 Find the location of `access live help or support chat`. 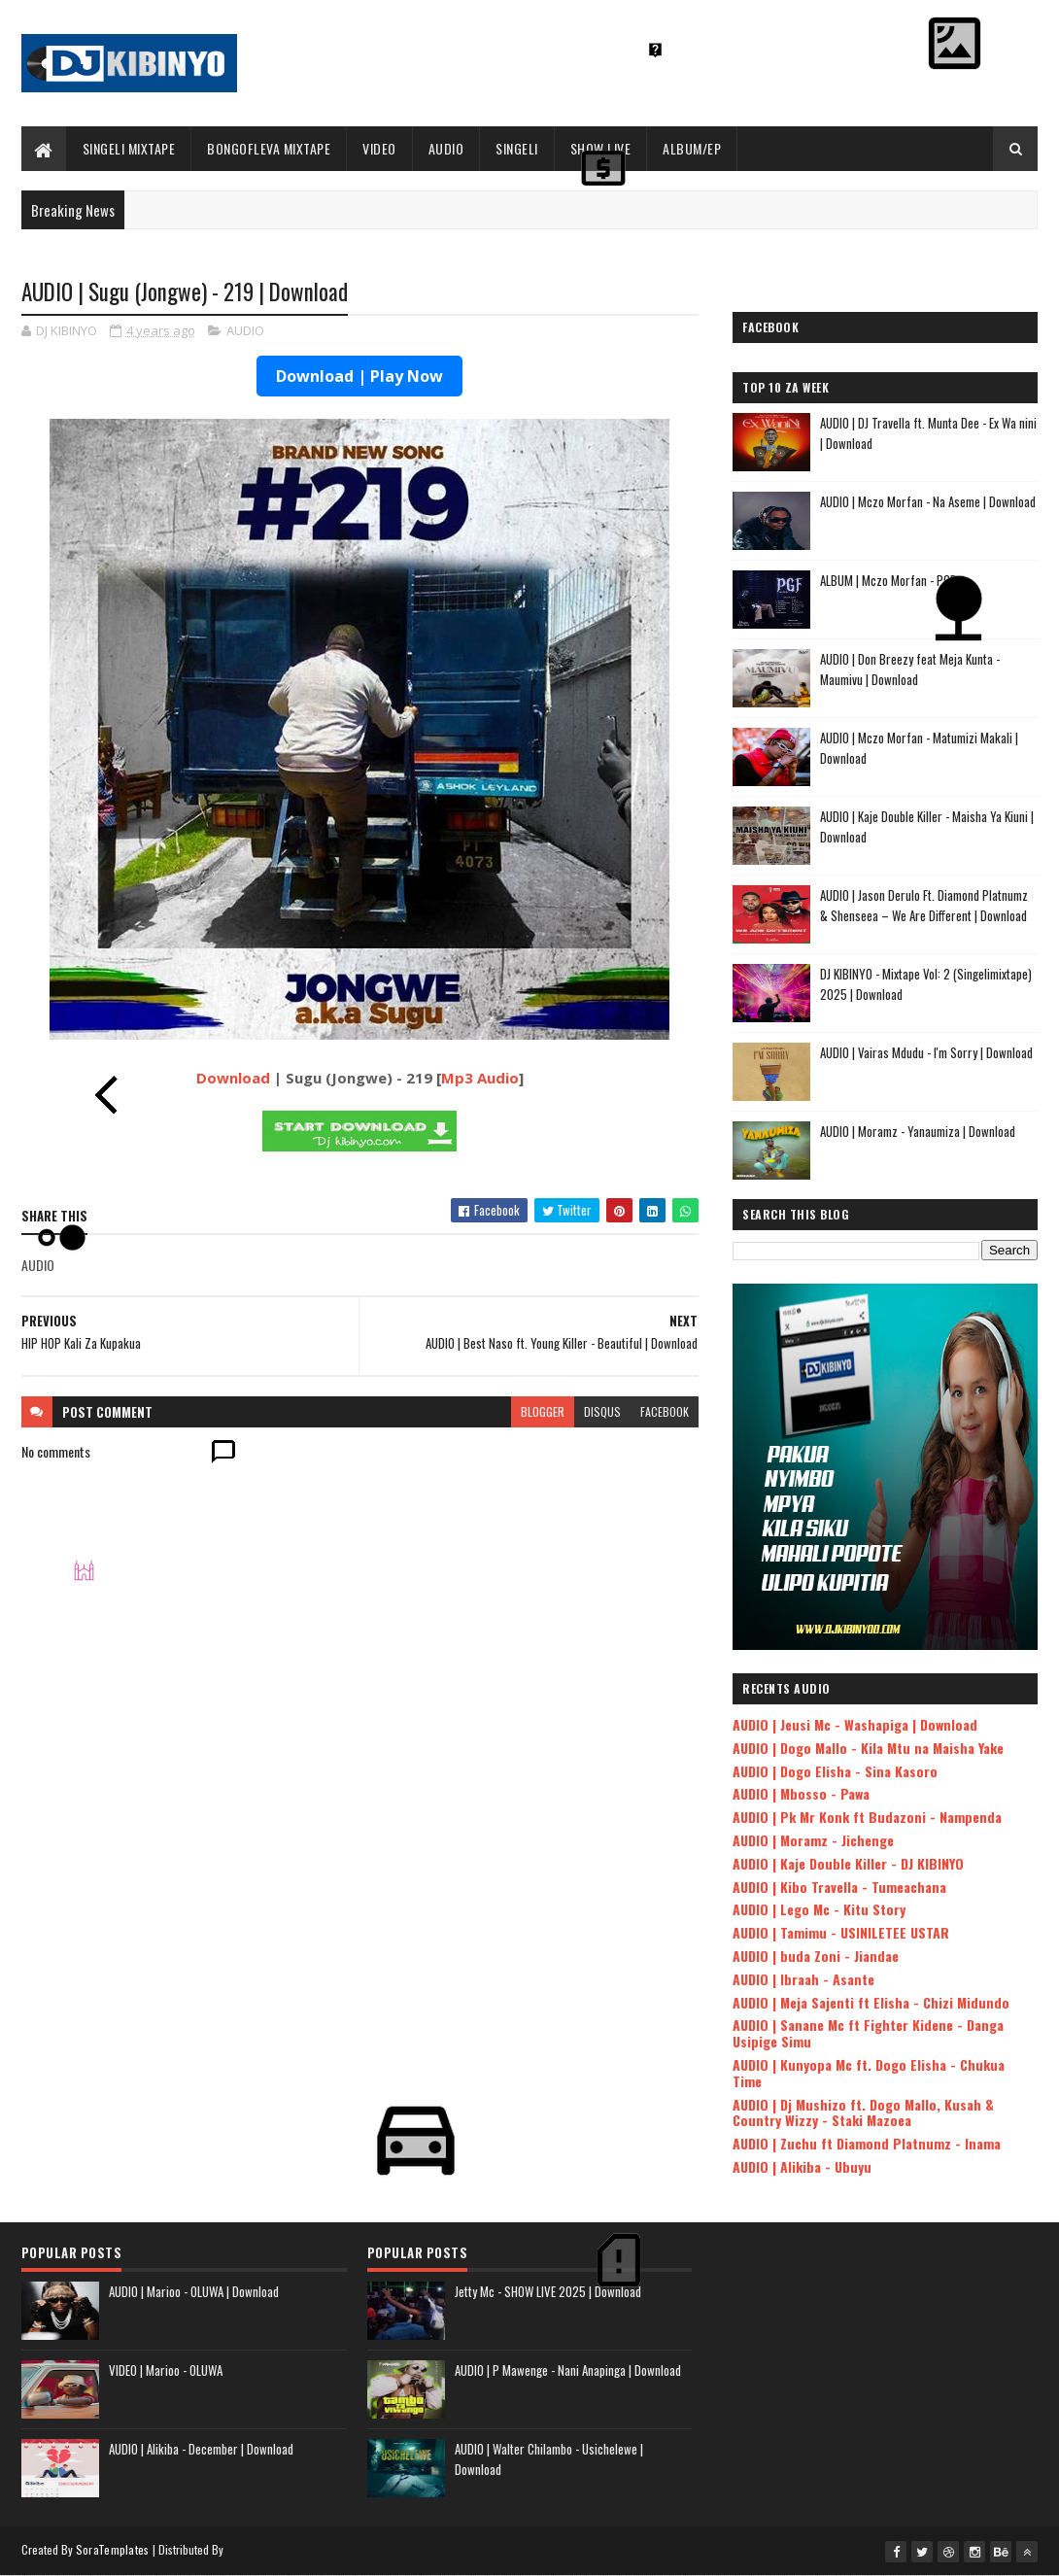

access live help or support chat is located at coordinates (655, 50).